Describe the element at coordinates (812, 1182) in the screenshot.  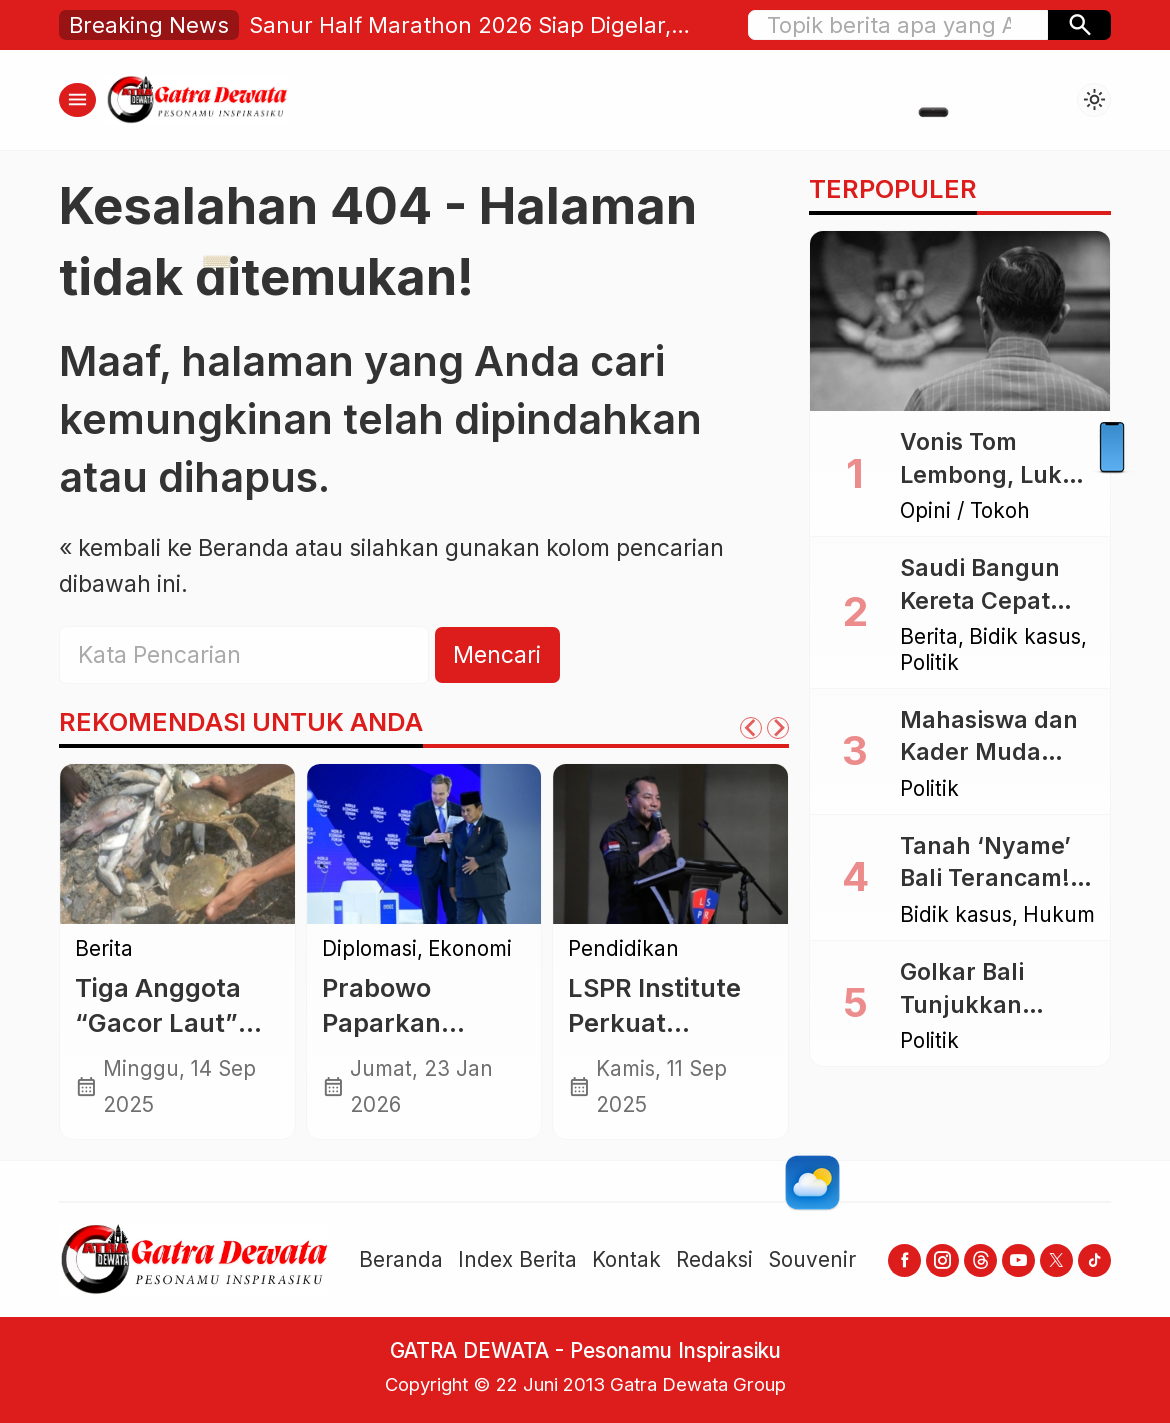
I see `open the weather app` at that location.